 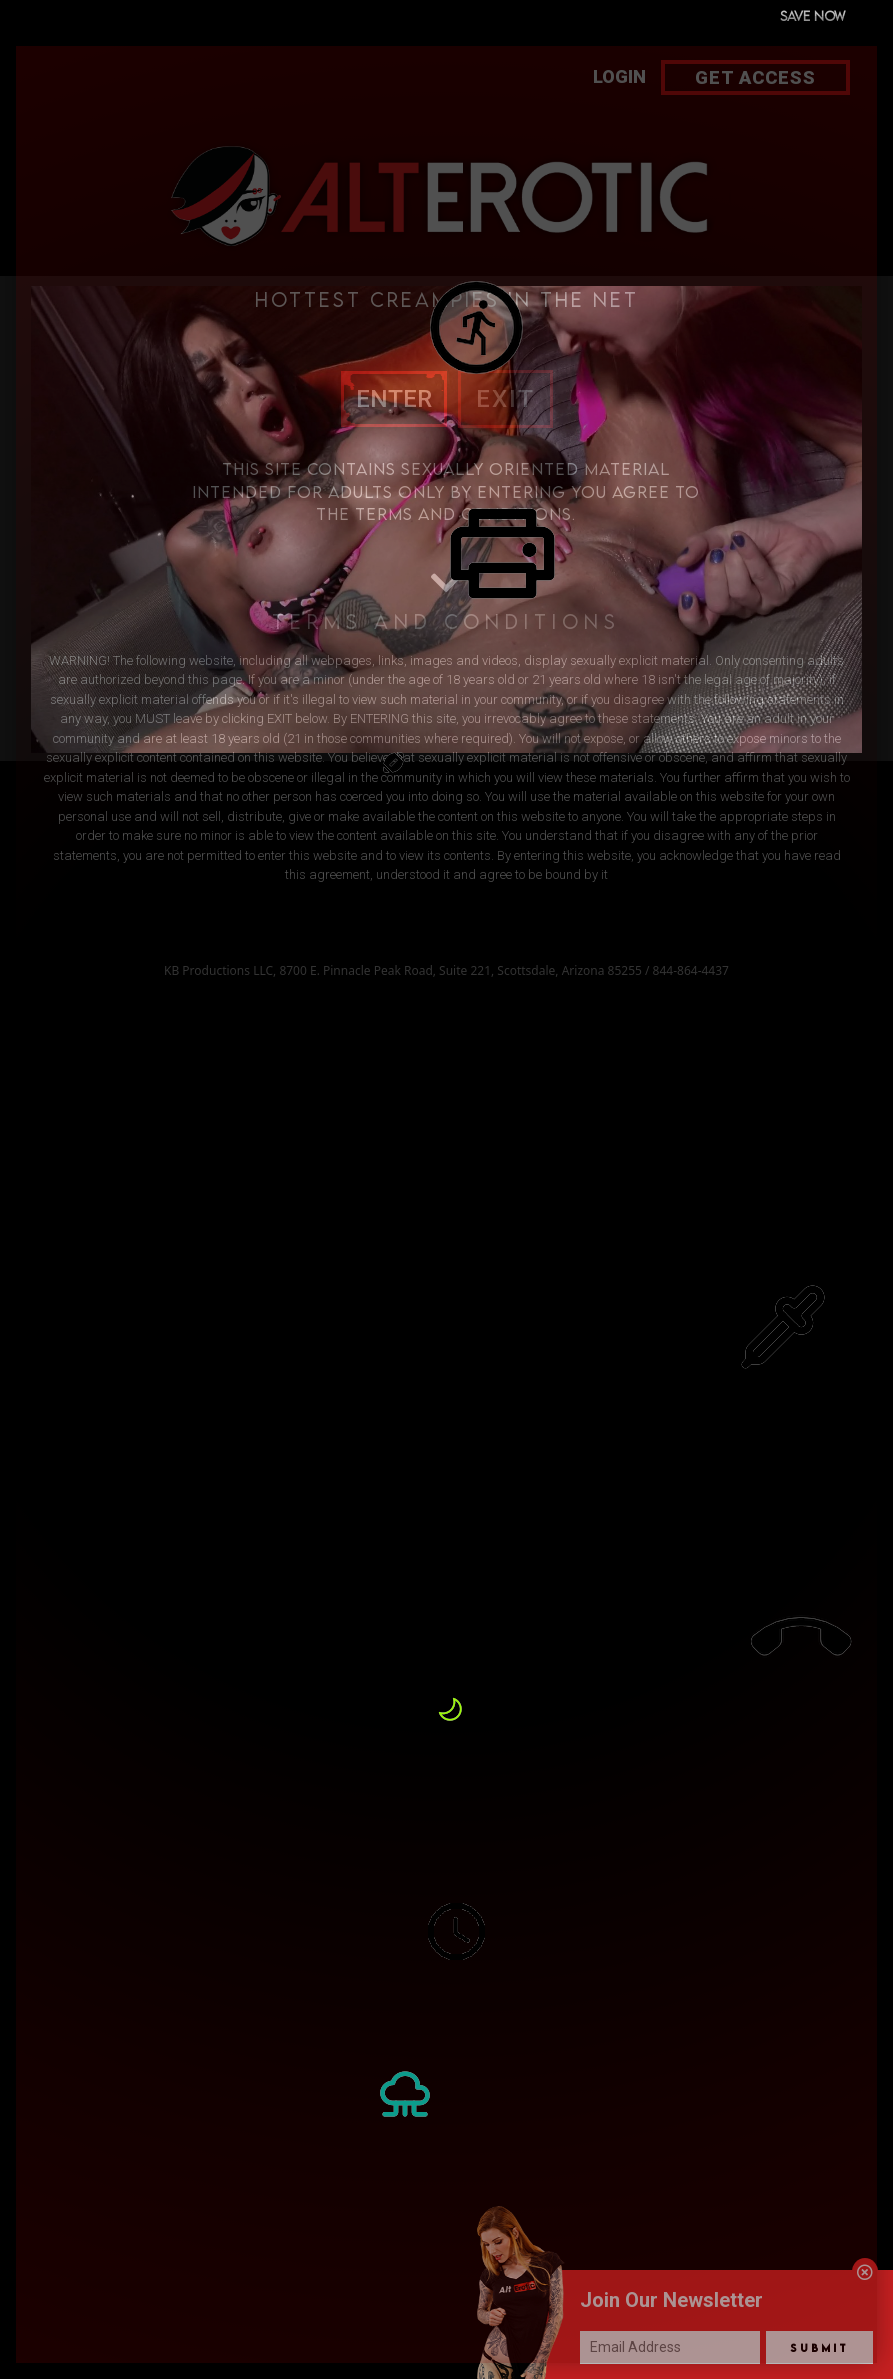 I want to click on view time or clock settings, so click(x=456, y=1931).